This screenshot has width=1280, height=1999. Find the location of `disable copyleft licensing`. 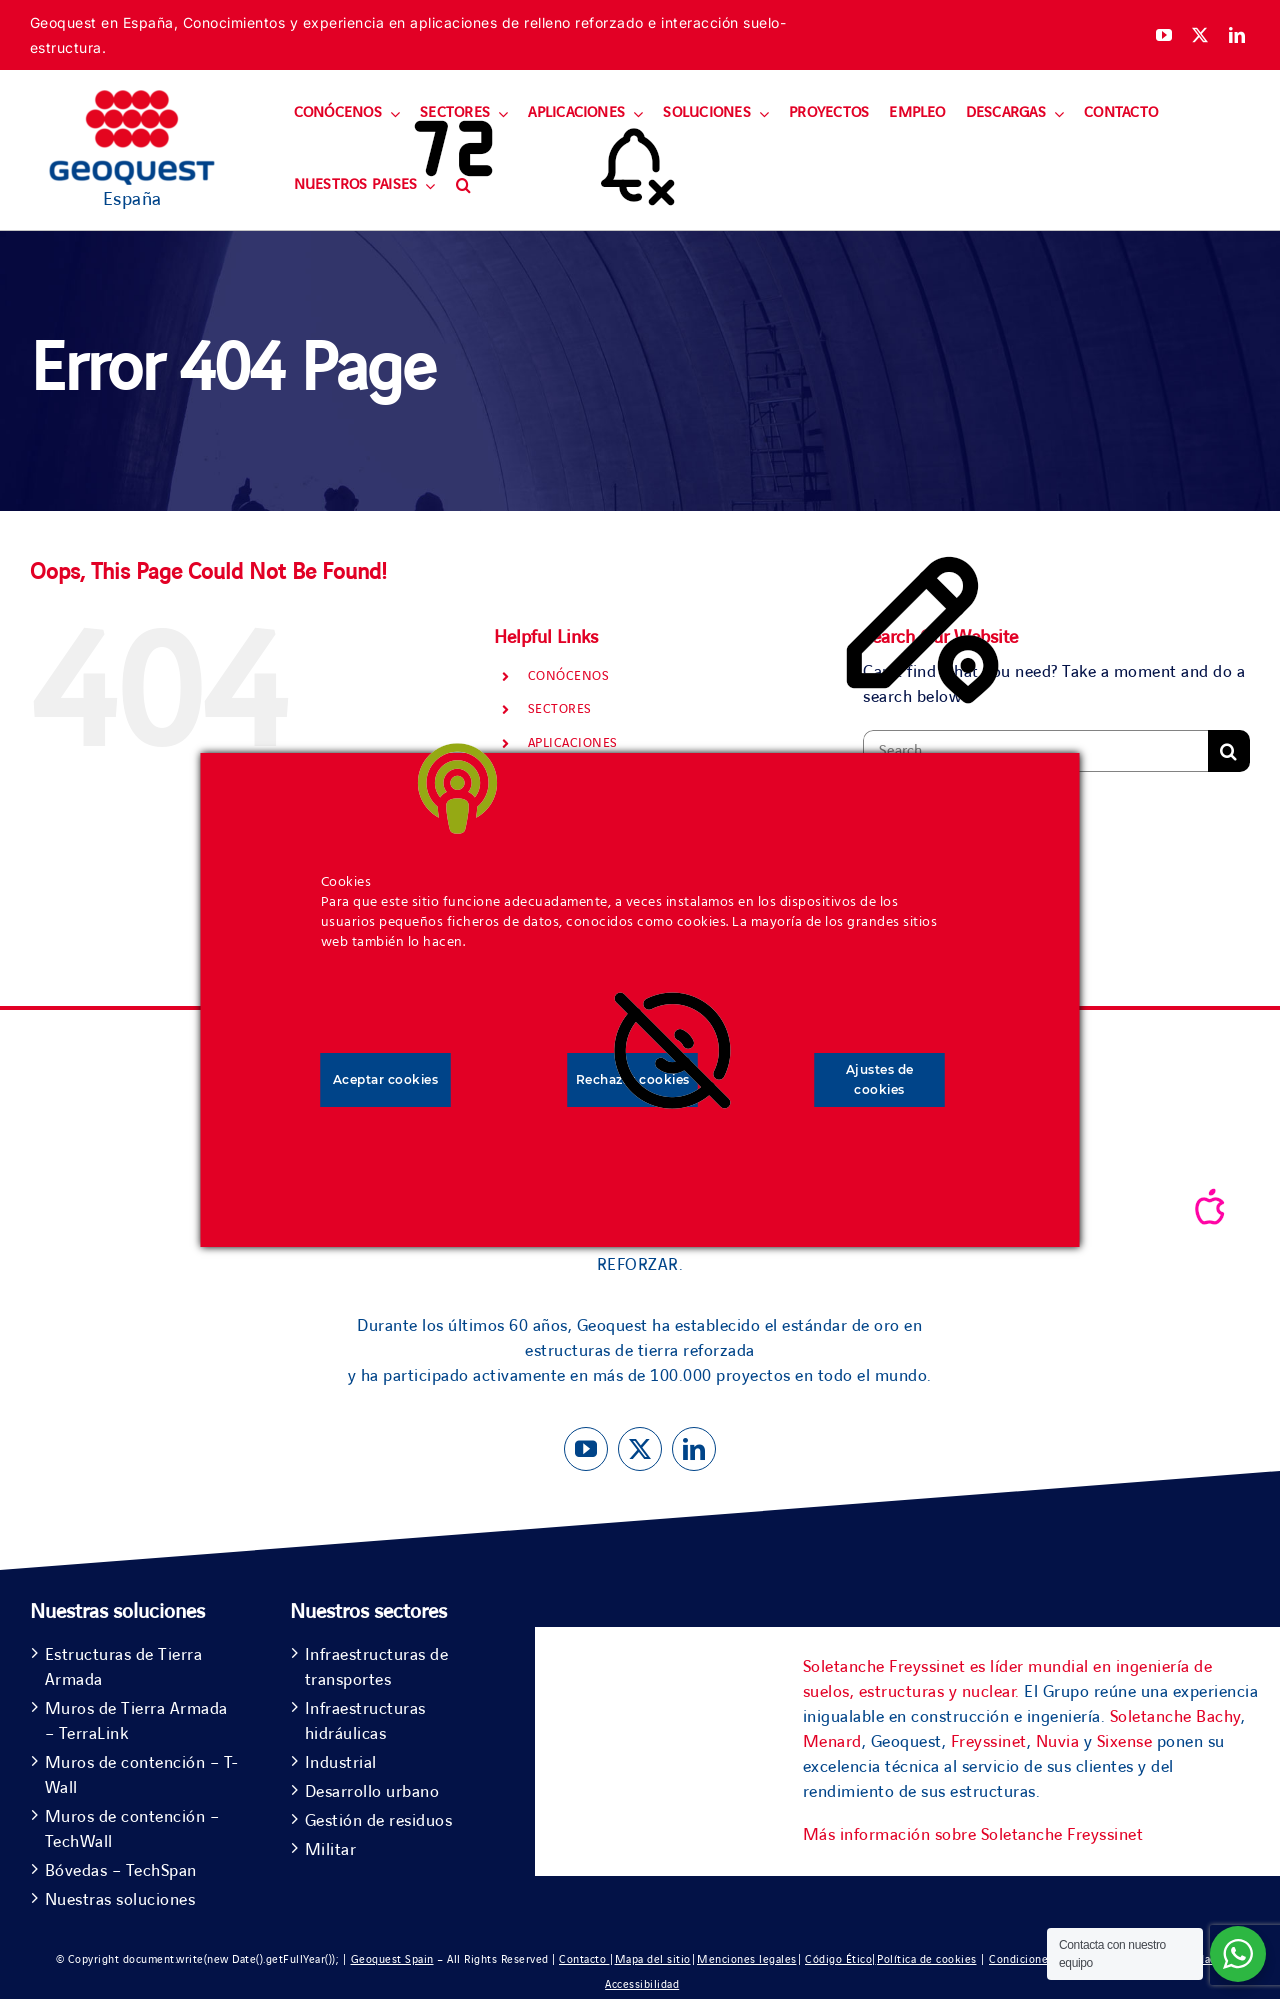

disable copyleft licensing is located at coordinates (672, 1050).